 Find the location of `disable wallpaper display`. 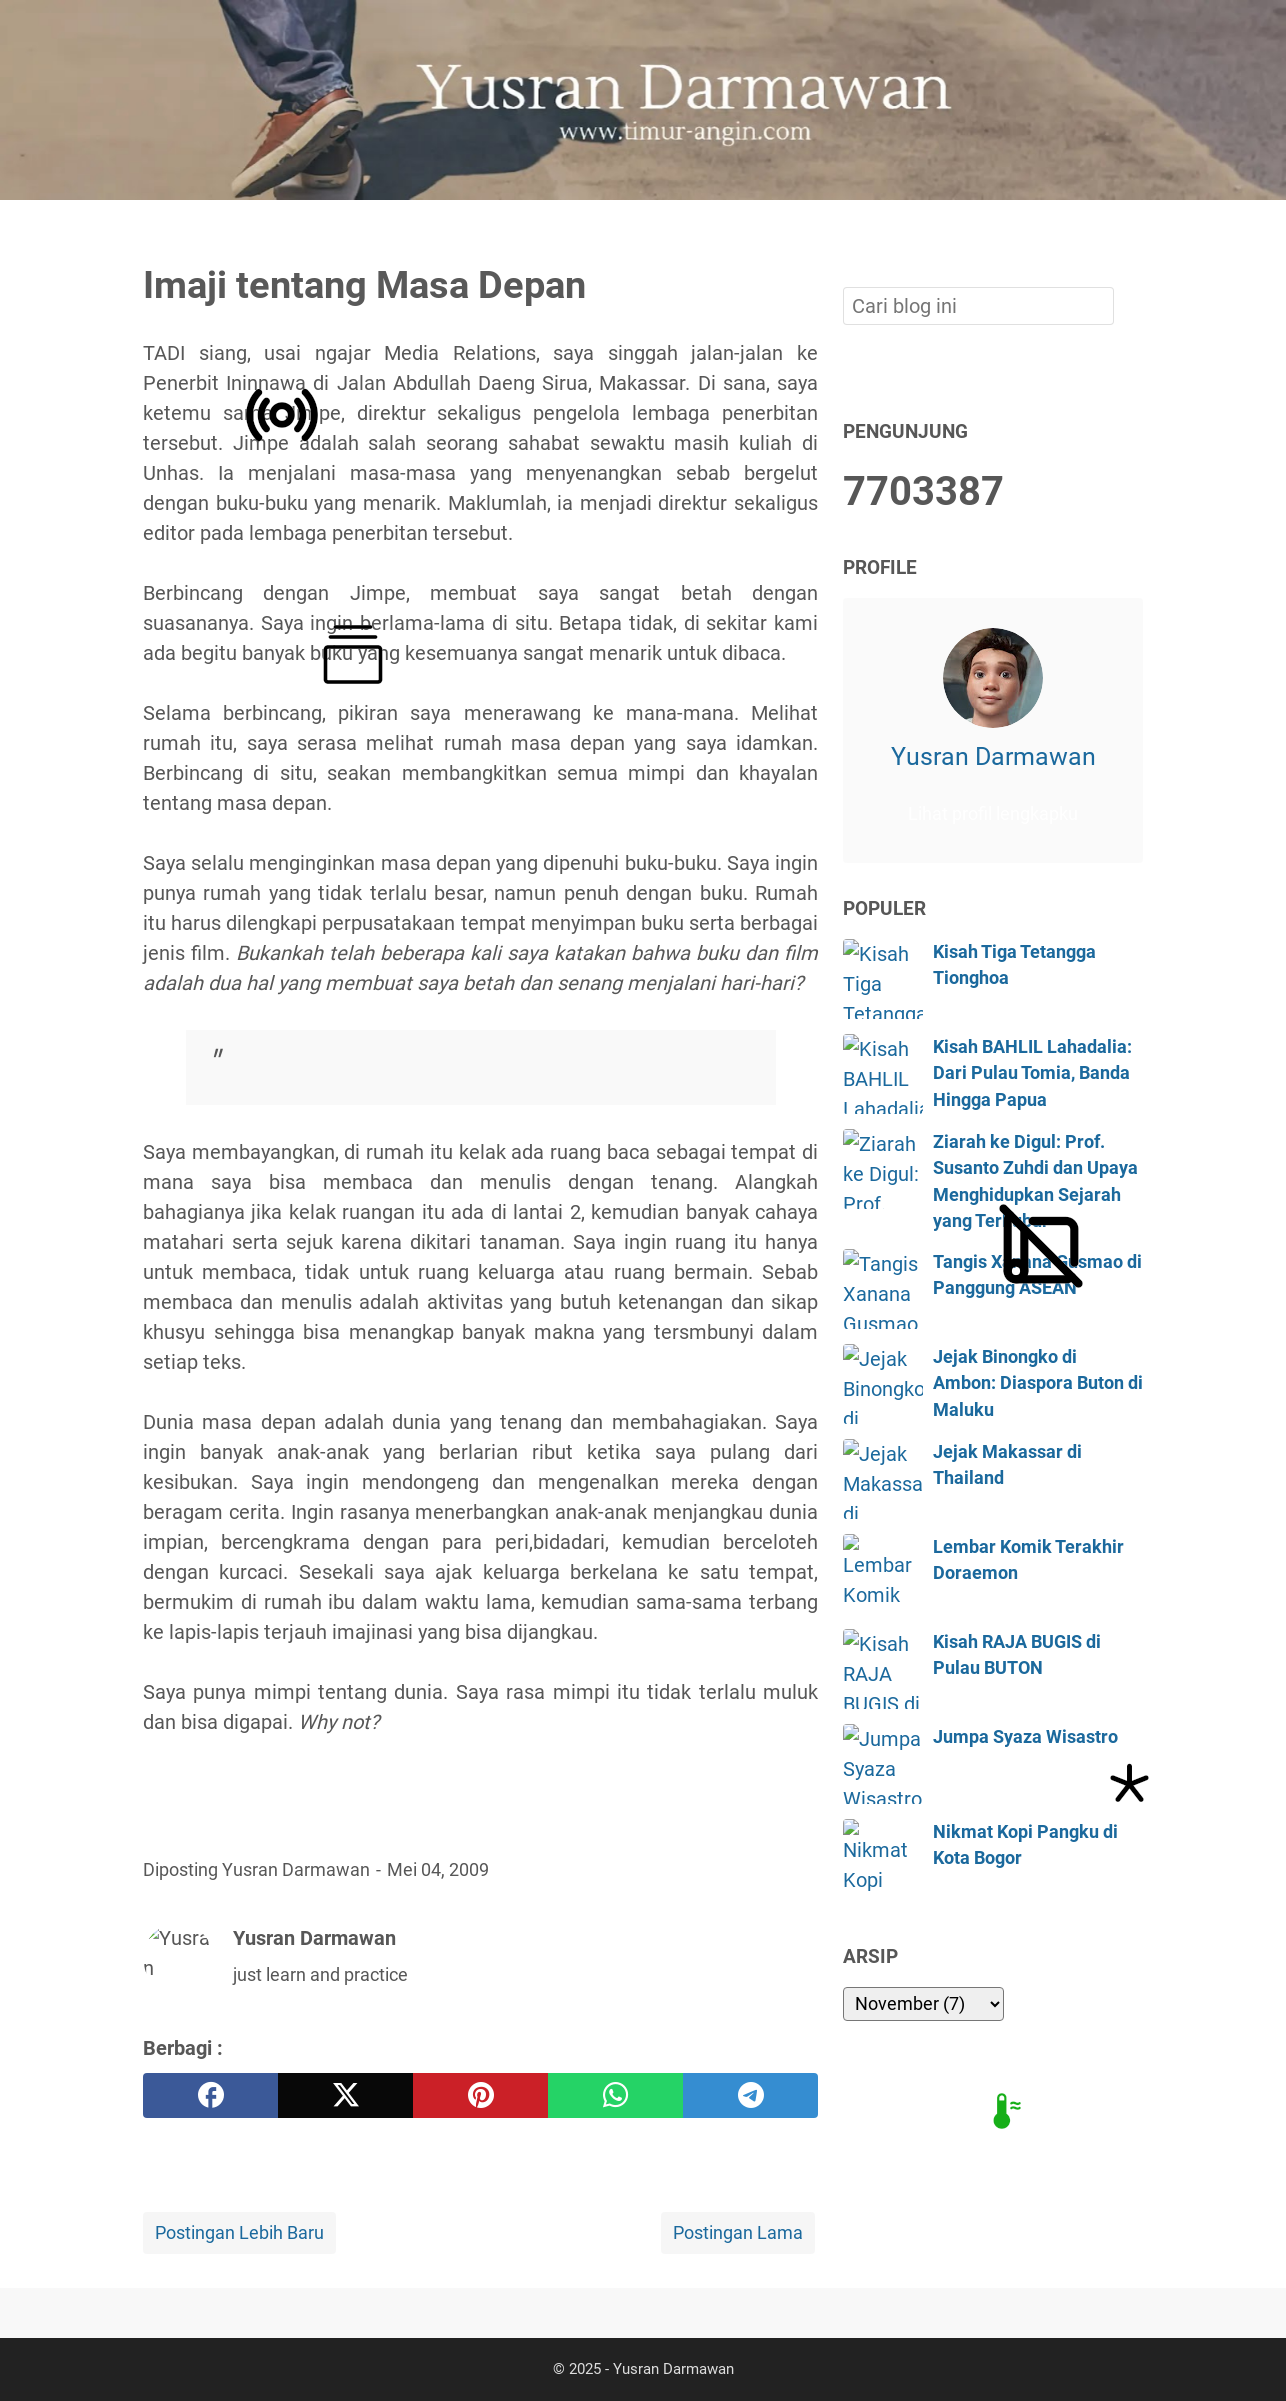

disable wallpaper display is located at coordinates (1041, 1246).